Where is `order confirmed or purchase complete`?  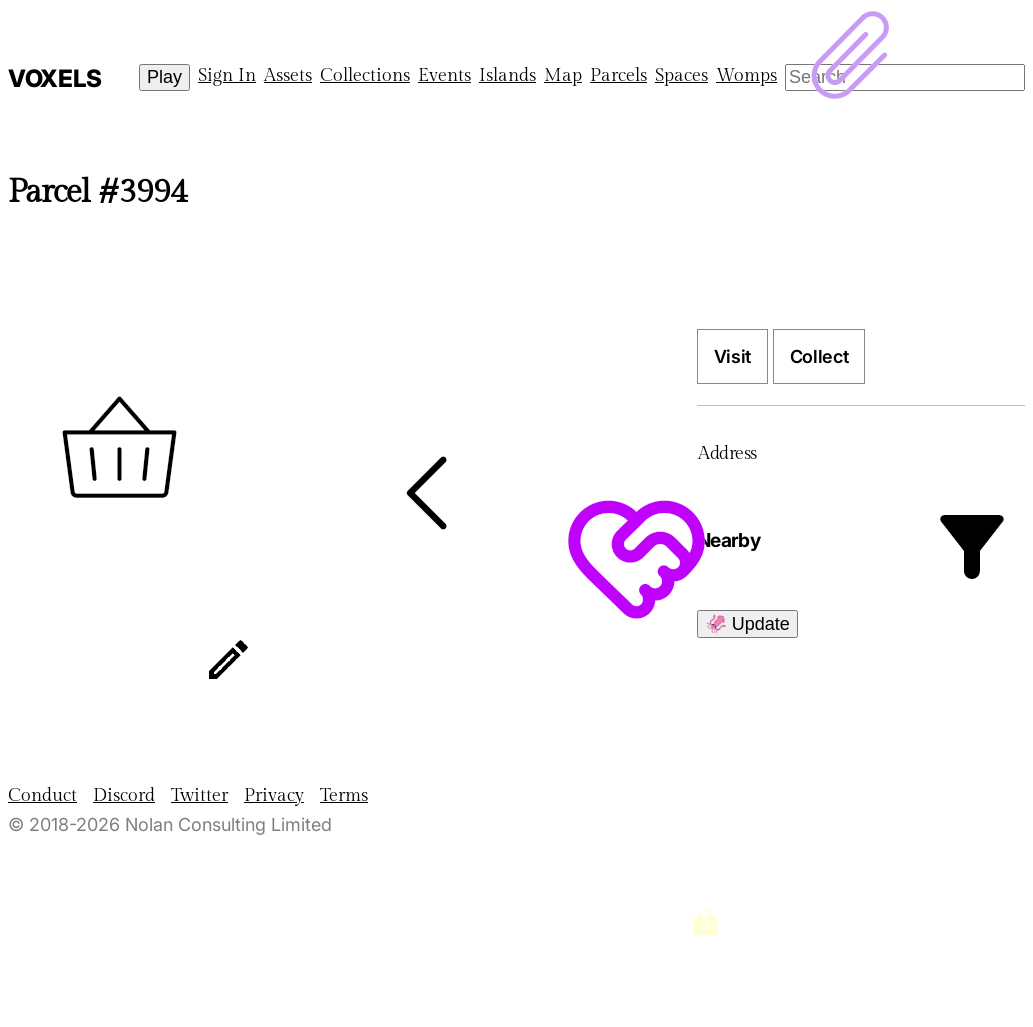 order confirmed or purchase complete is located at coordinates (705, 922).